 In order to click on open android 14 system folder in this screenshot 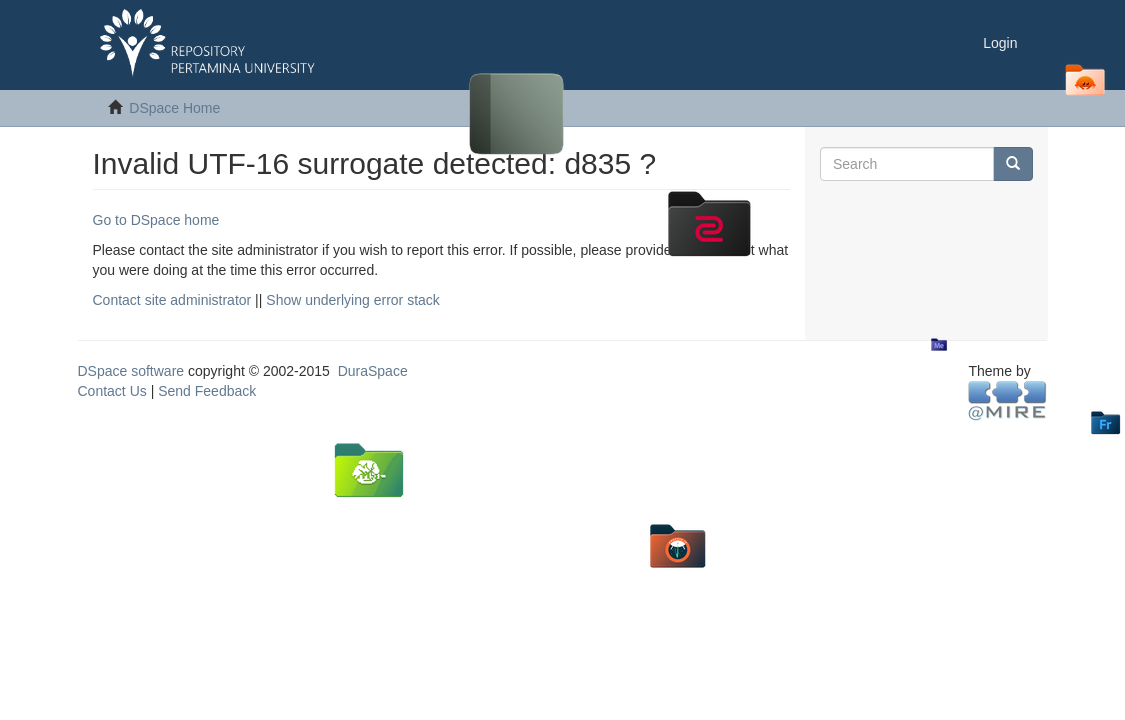, I will do `click(677, 547)`.